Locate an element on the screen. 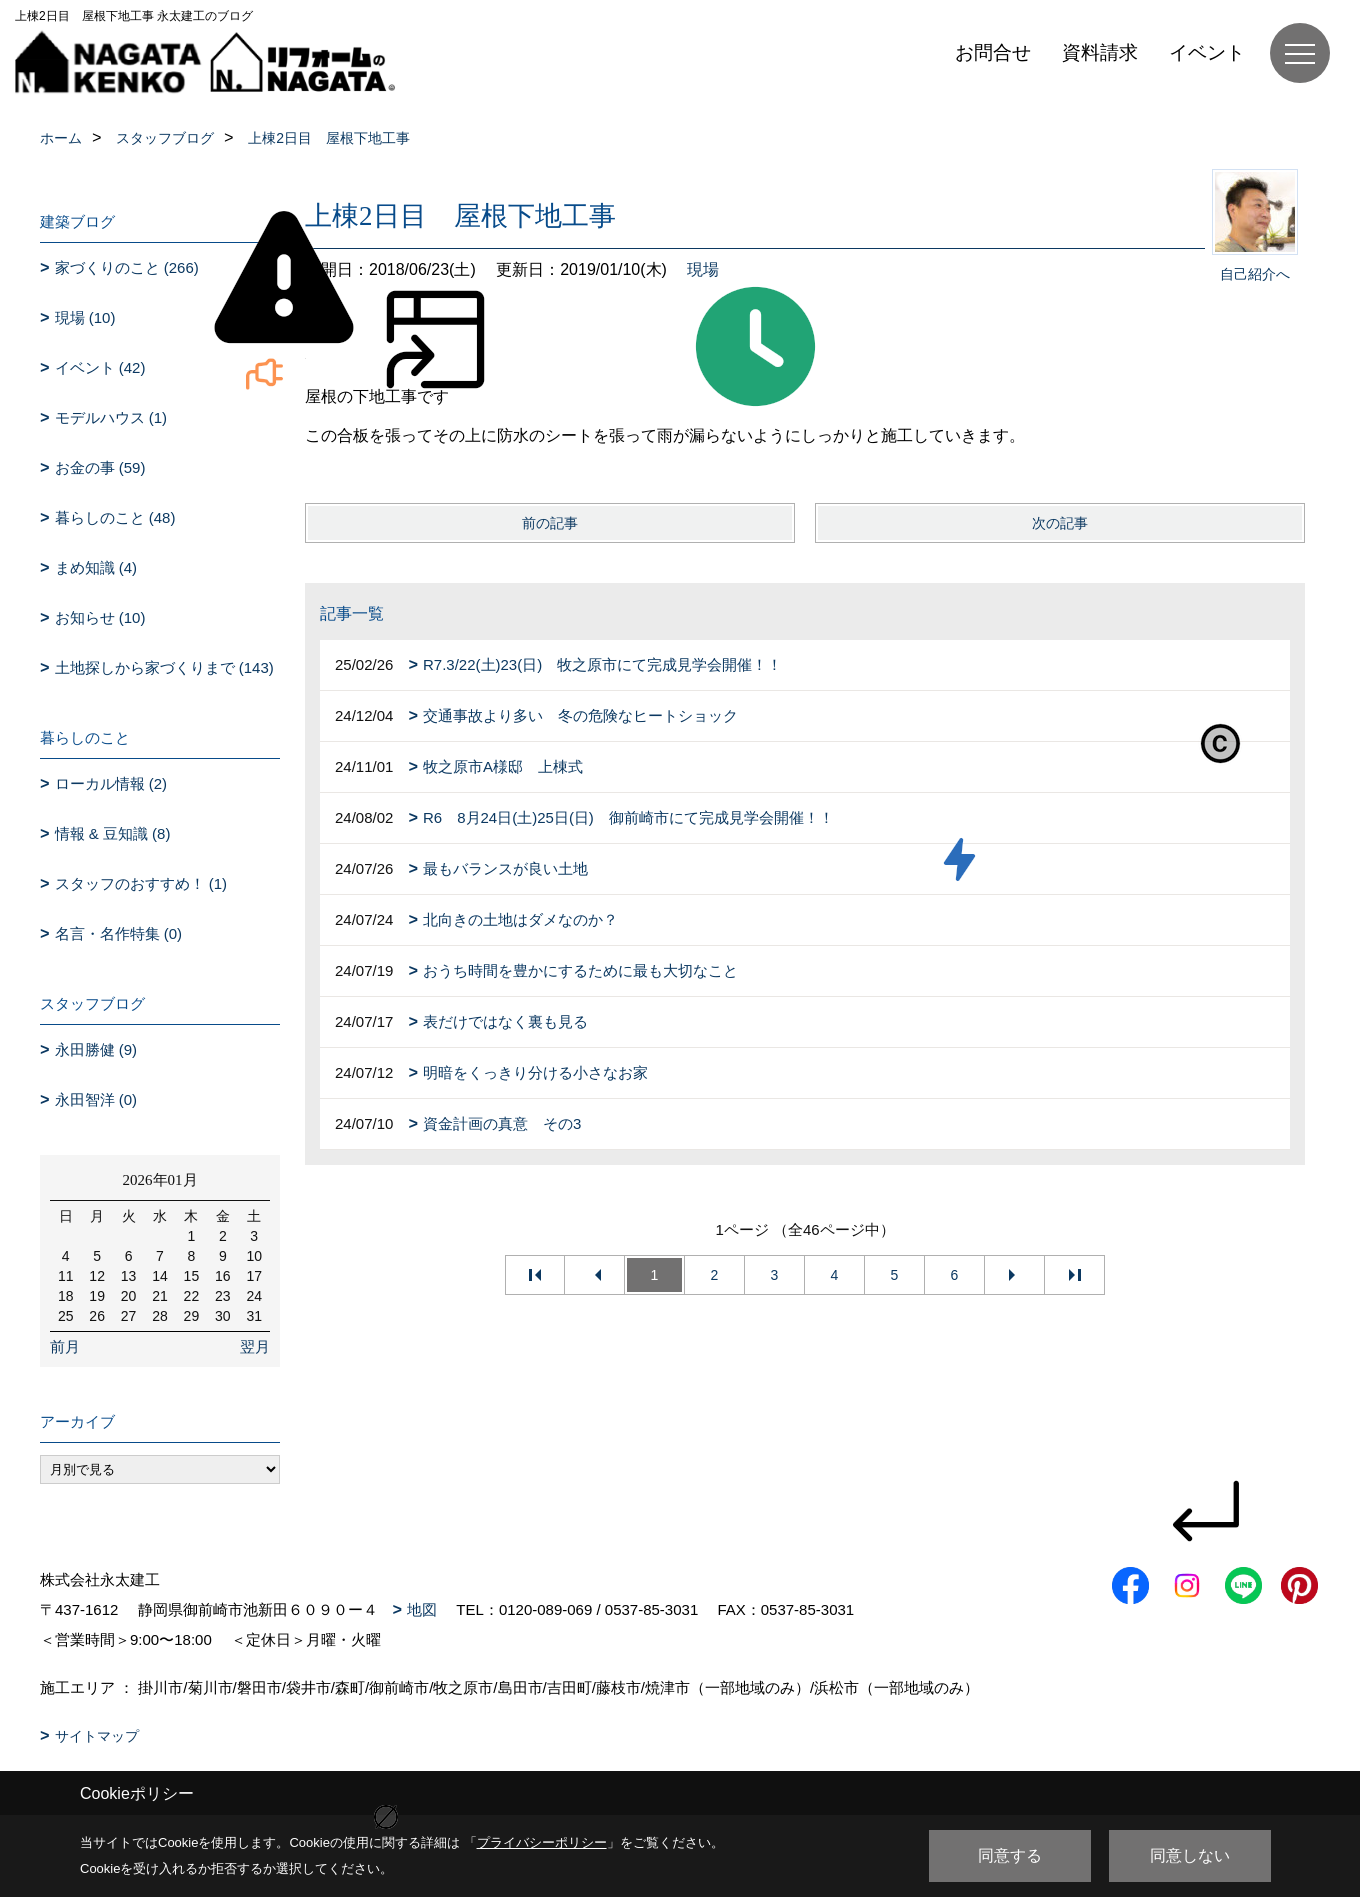 The image size is (1360, 1897). view time or clock settings is located at coordinates (755, 346).